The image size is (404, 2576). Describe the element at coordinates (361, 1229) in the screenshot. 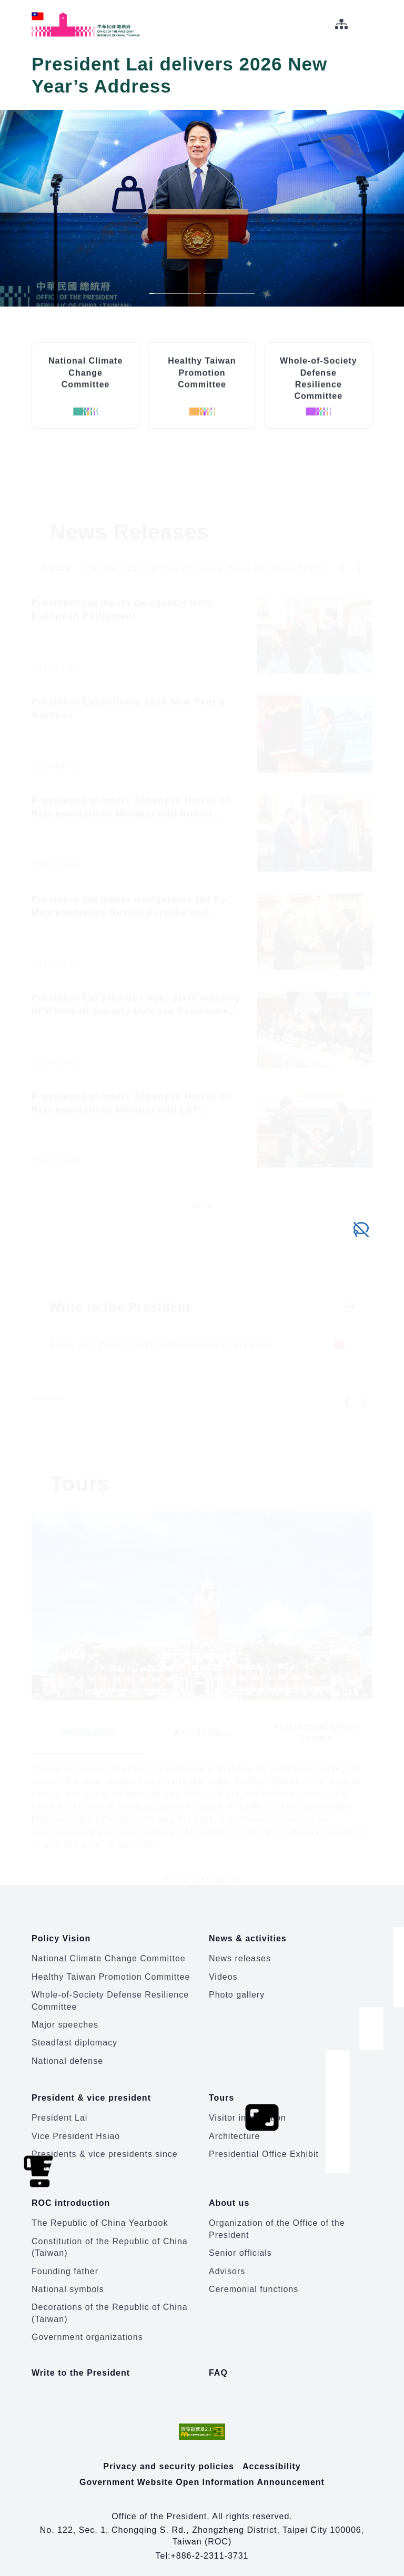

I see `disable lasso selection tool` at that location.